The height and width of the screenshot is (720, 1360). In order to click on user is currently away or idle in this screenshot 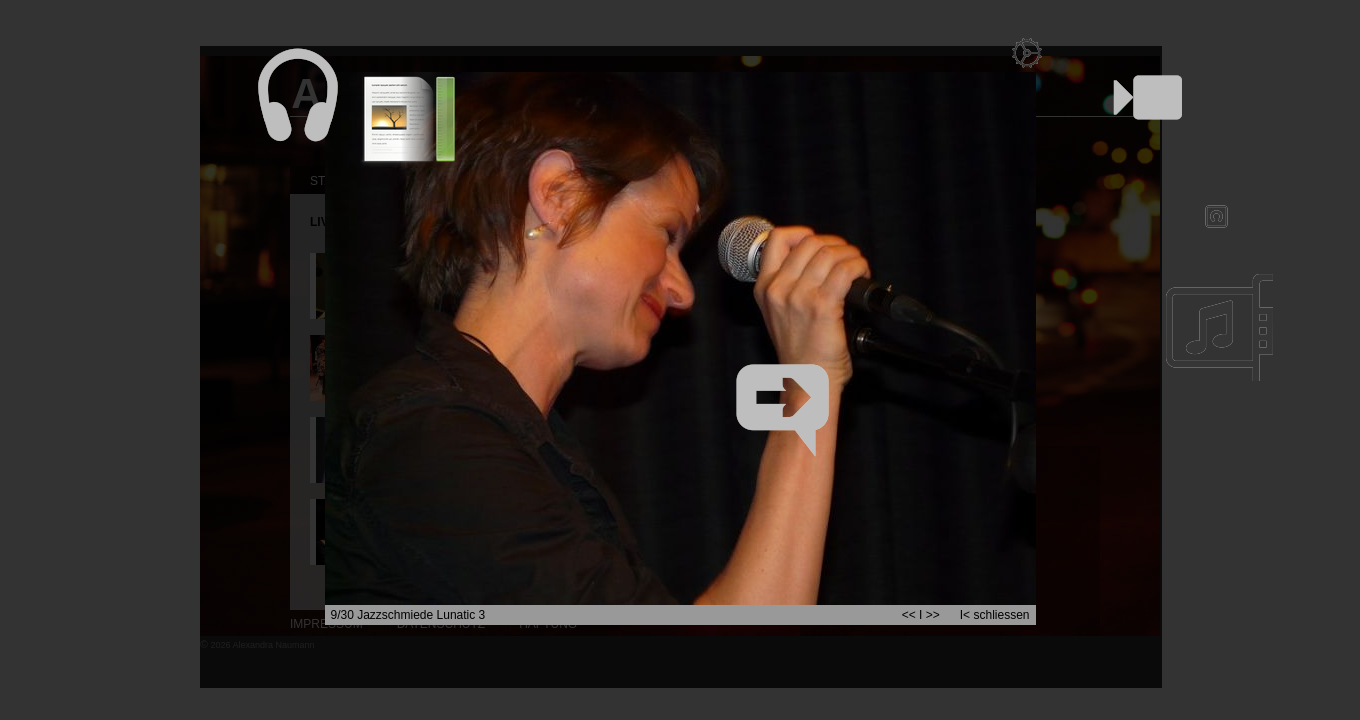, I will do `click(782, 410)`.